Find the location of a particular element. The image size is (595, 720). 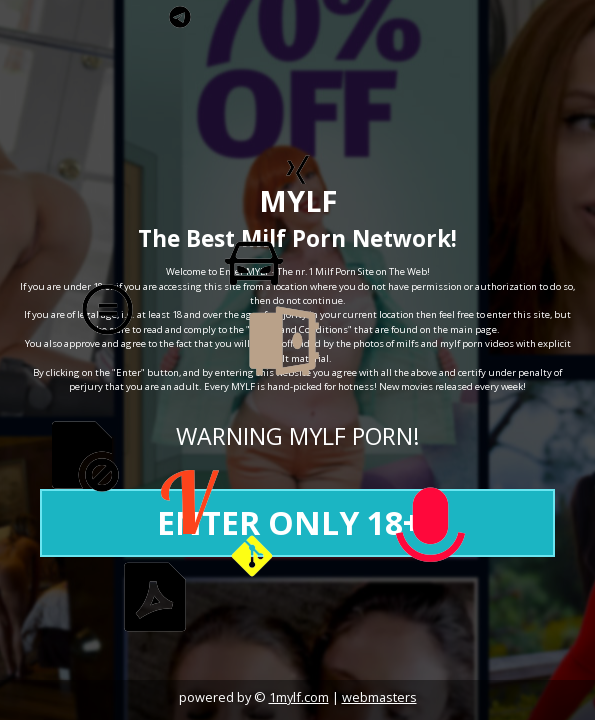

open a PDF document is located at coordinates (155, 597).